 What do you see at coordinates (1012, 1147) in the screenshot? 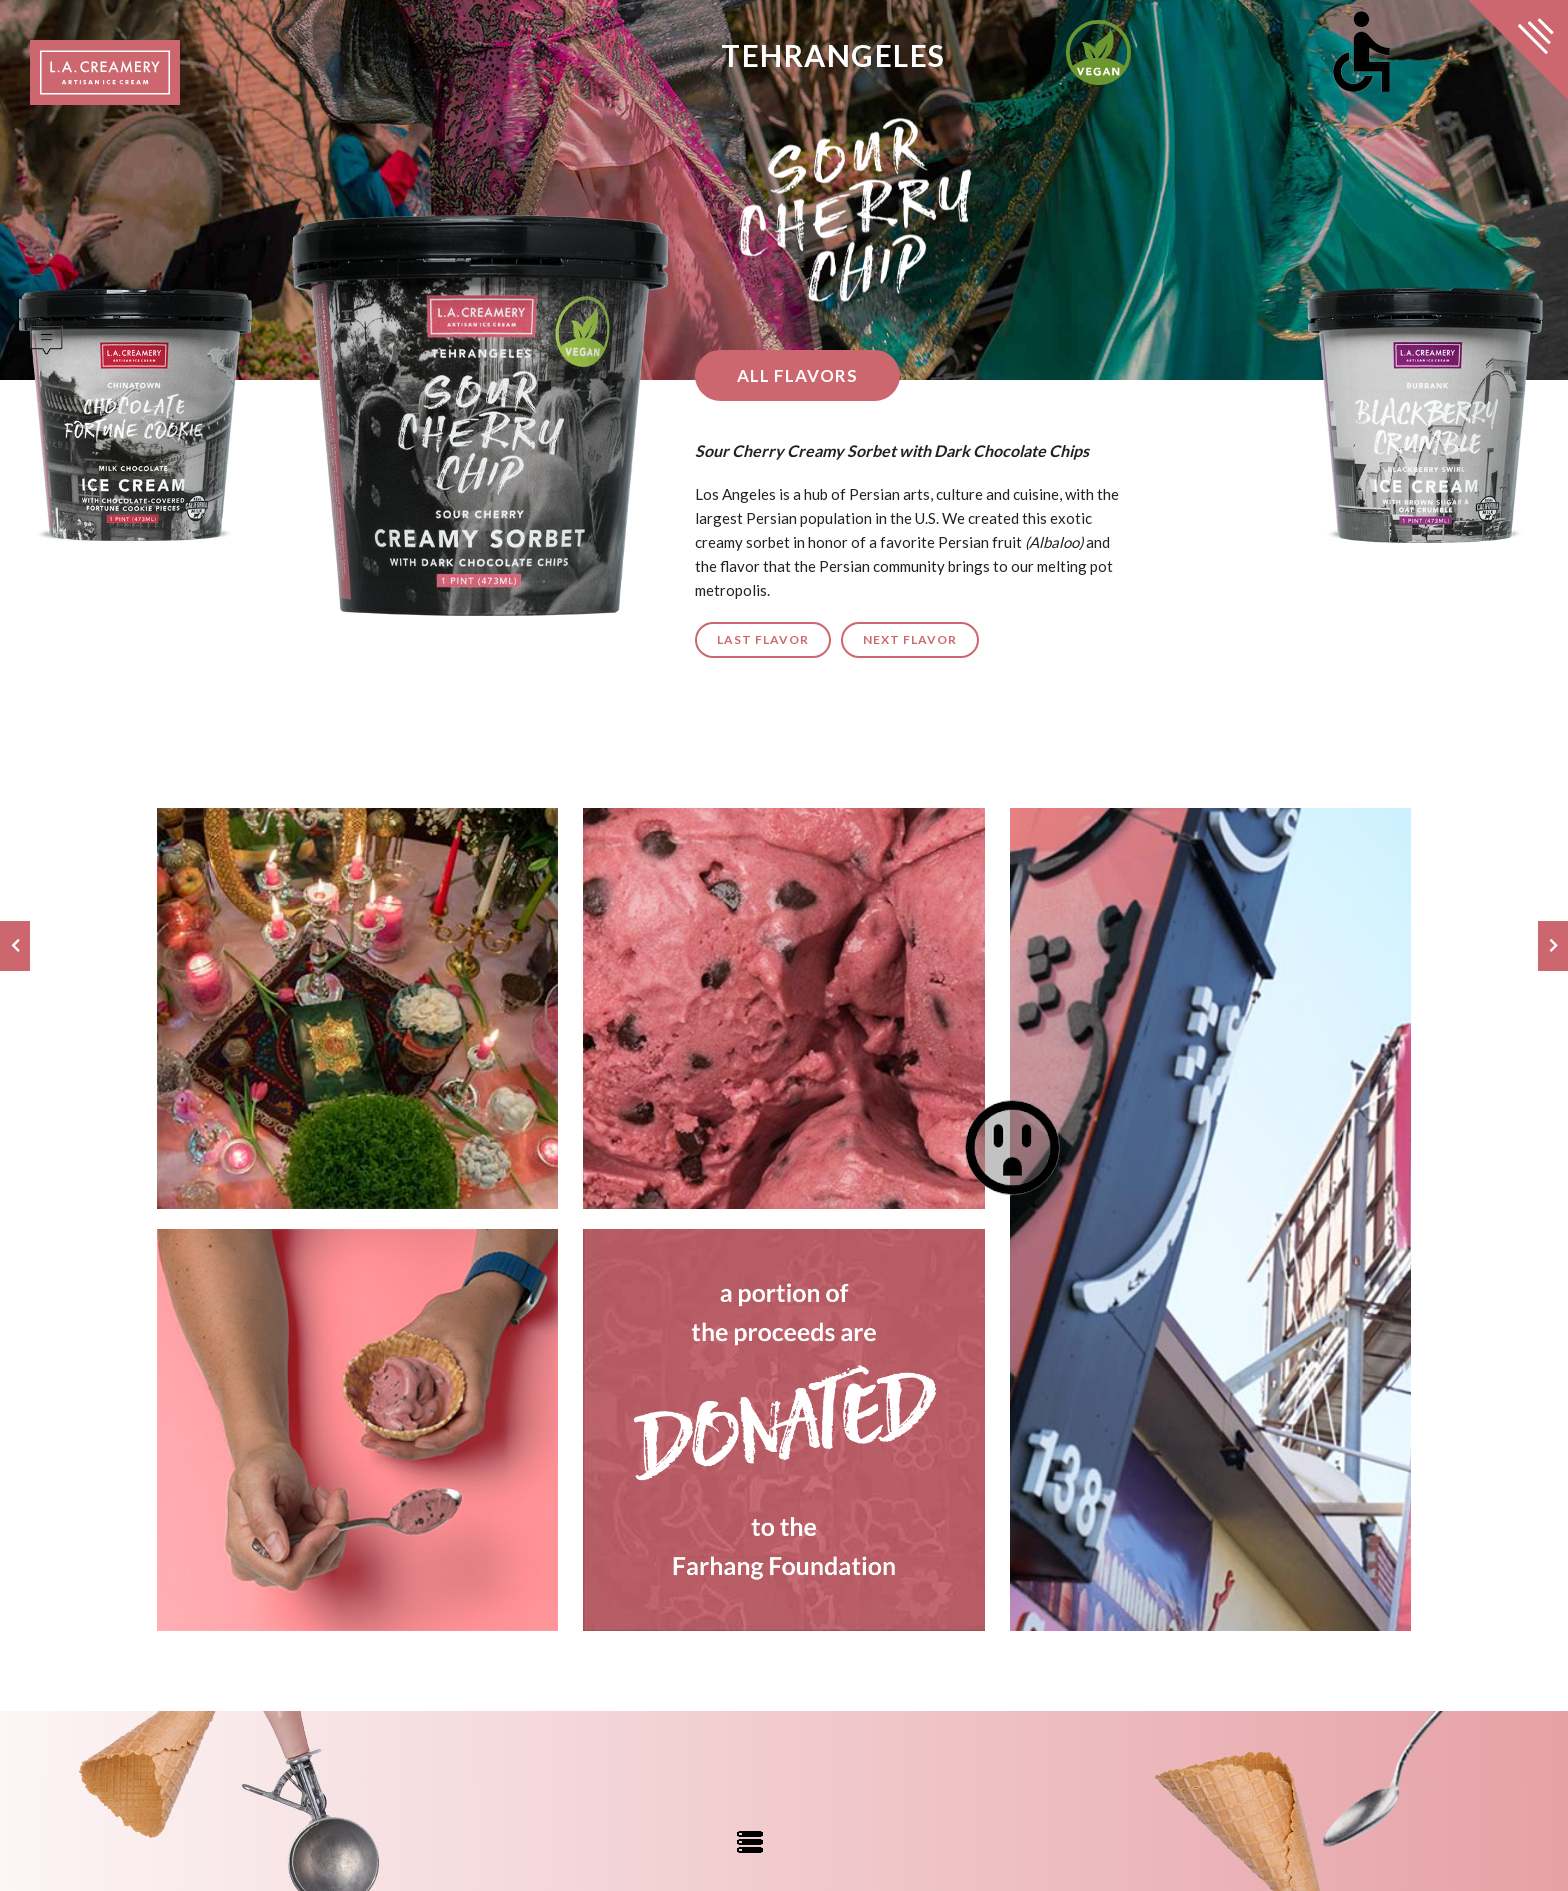
I see `indicates power outlet or electrical socket availability` at bounding box center [1012, 1147].